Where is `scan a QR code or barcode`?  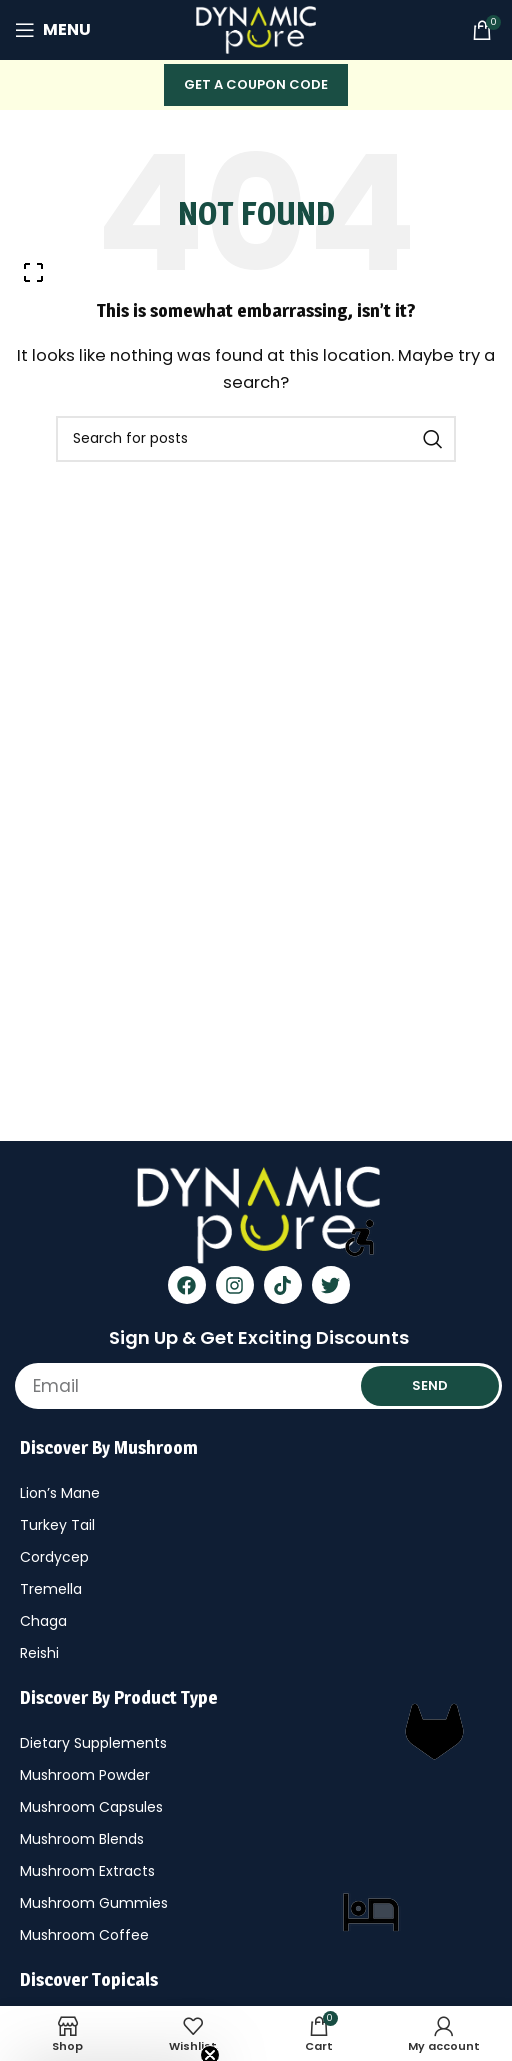 scan a QR code or barcode is located at coordinates (33, 272).